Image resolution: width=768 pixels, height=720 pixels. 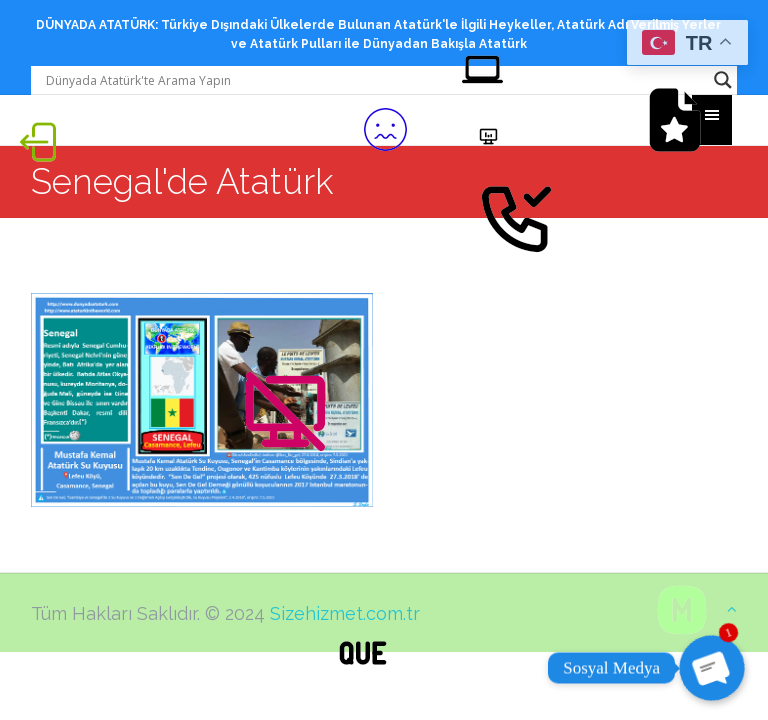 I want to click on access laptop or computer settings, so click(x=482, y=69).